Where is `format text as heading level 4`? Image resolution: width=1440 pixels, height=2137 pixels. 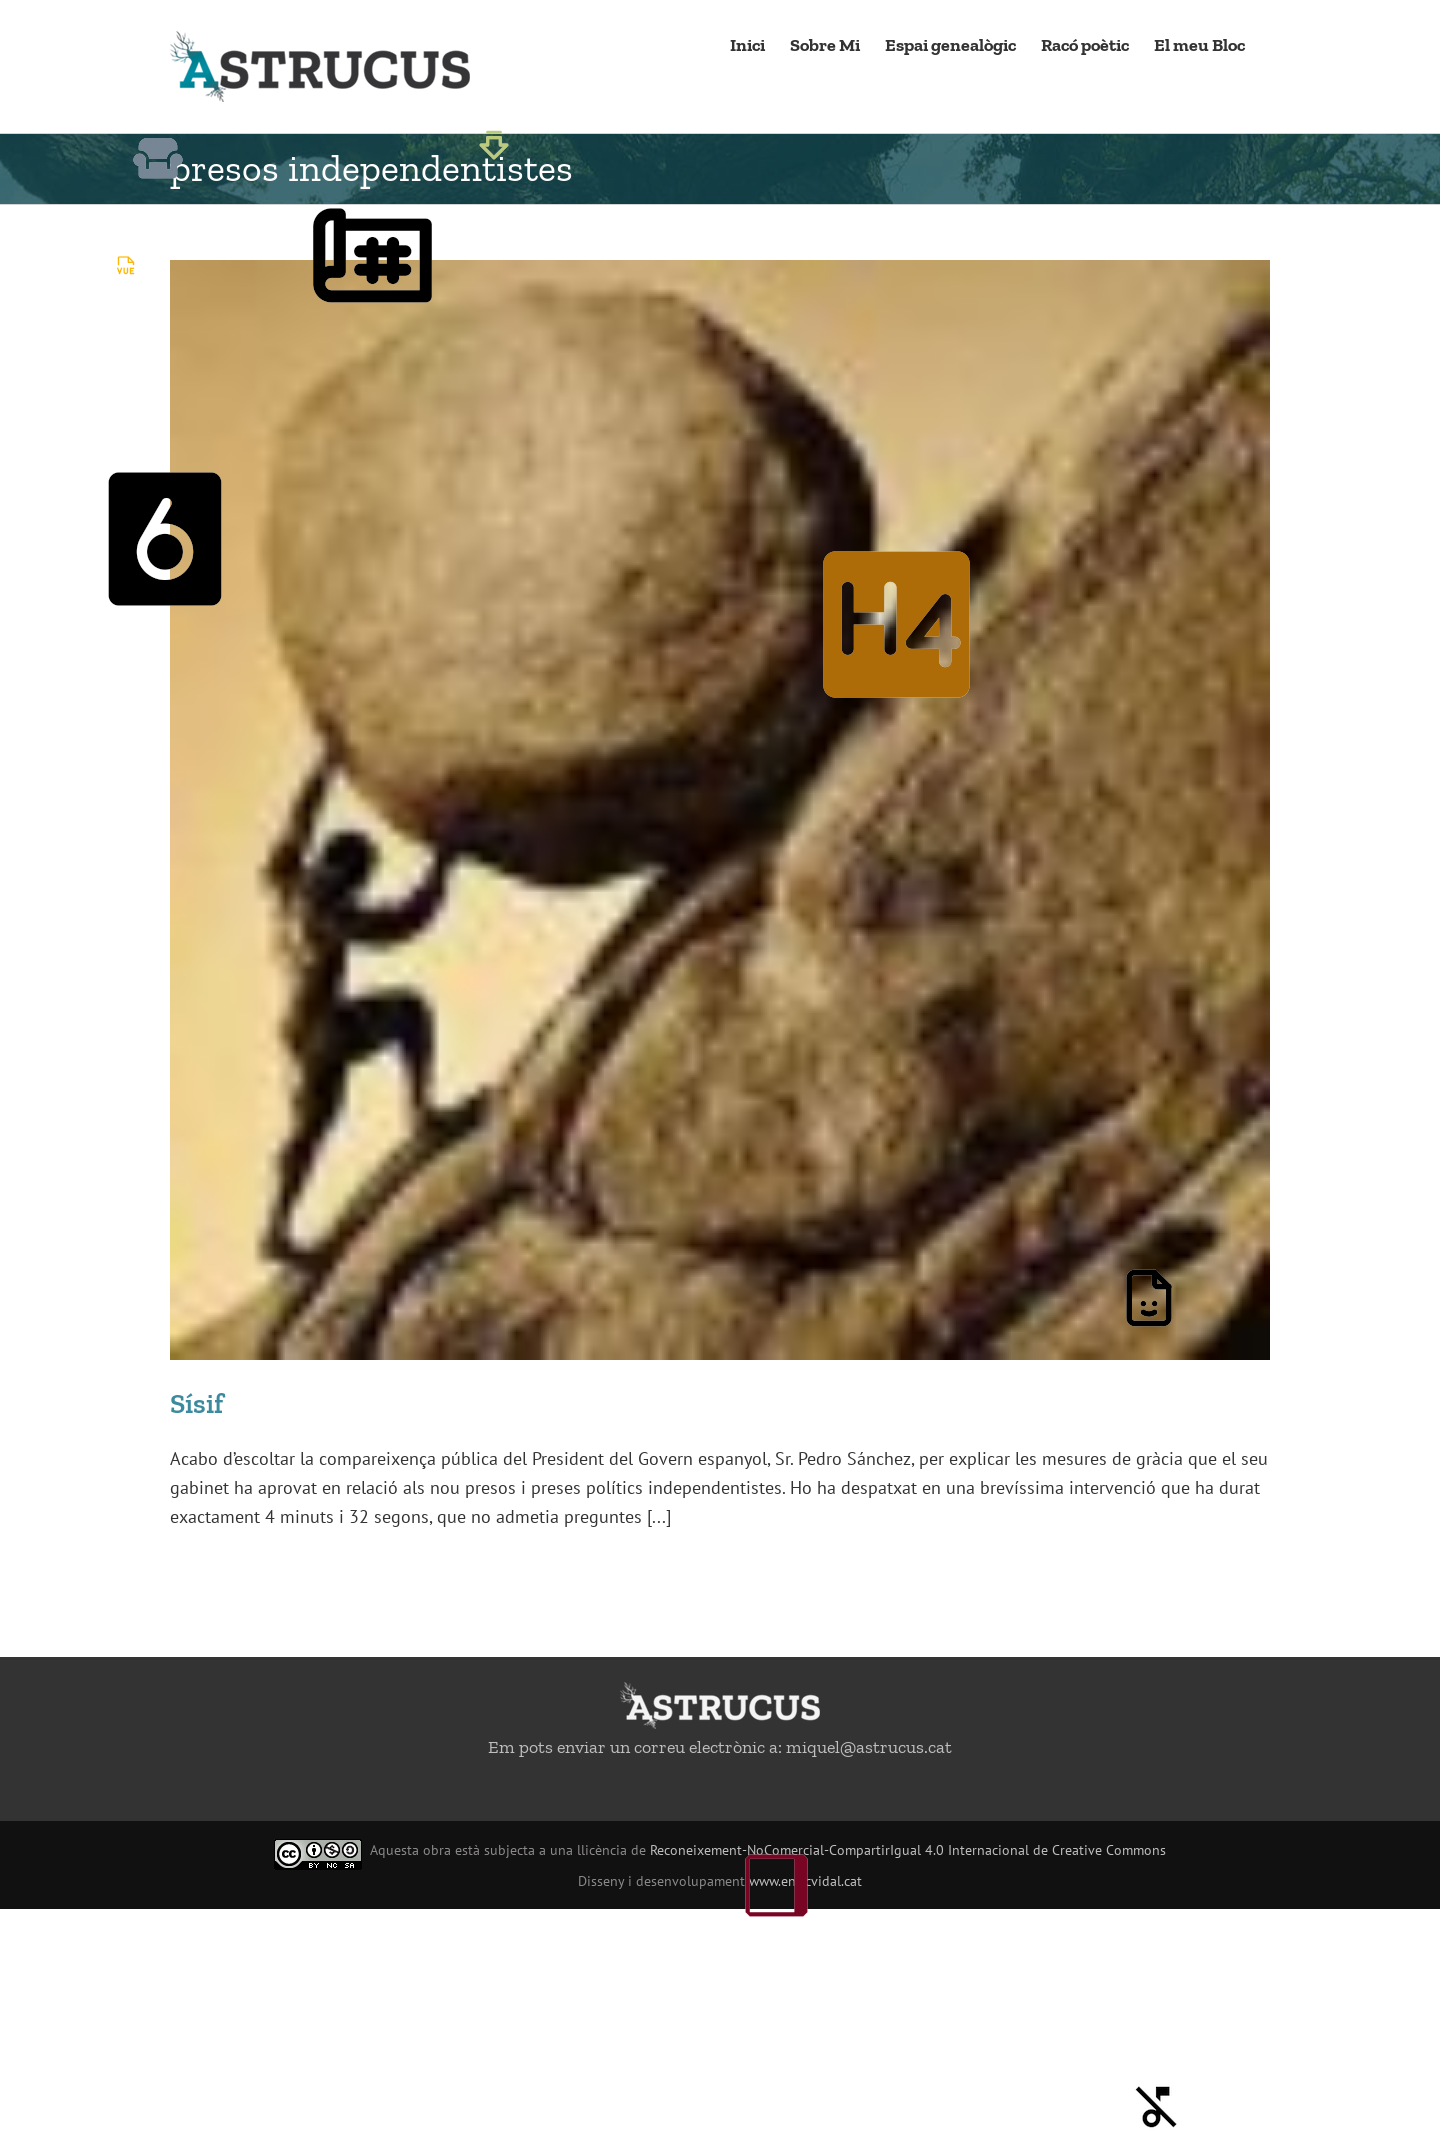 format text as heading level 4 is located at coordinates (896, 624).